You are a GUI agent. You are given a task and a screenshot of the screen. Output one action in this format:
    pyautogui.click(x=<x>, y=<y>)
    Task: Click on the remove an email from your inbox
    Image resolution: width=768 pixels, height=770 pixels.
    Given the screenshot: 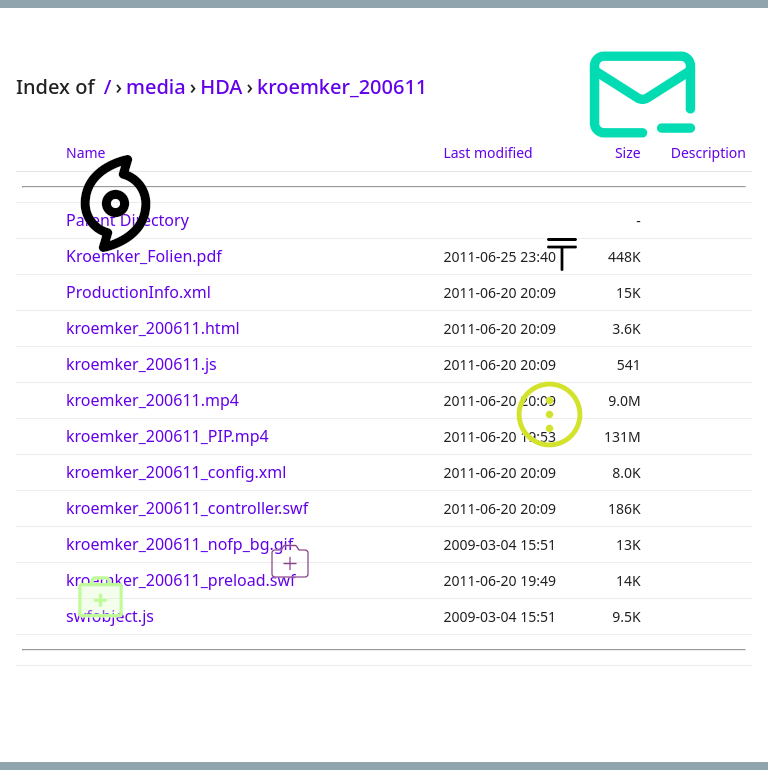 What is the action you would take?
    pyautogui.click(x=642, y=94)
    